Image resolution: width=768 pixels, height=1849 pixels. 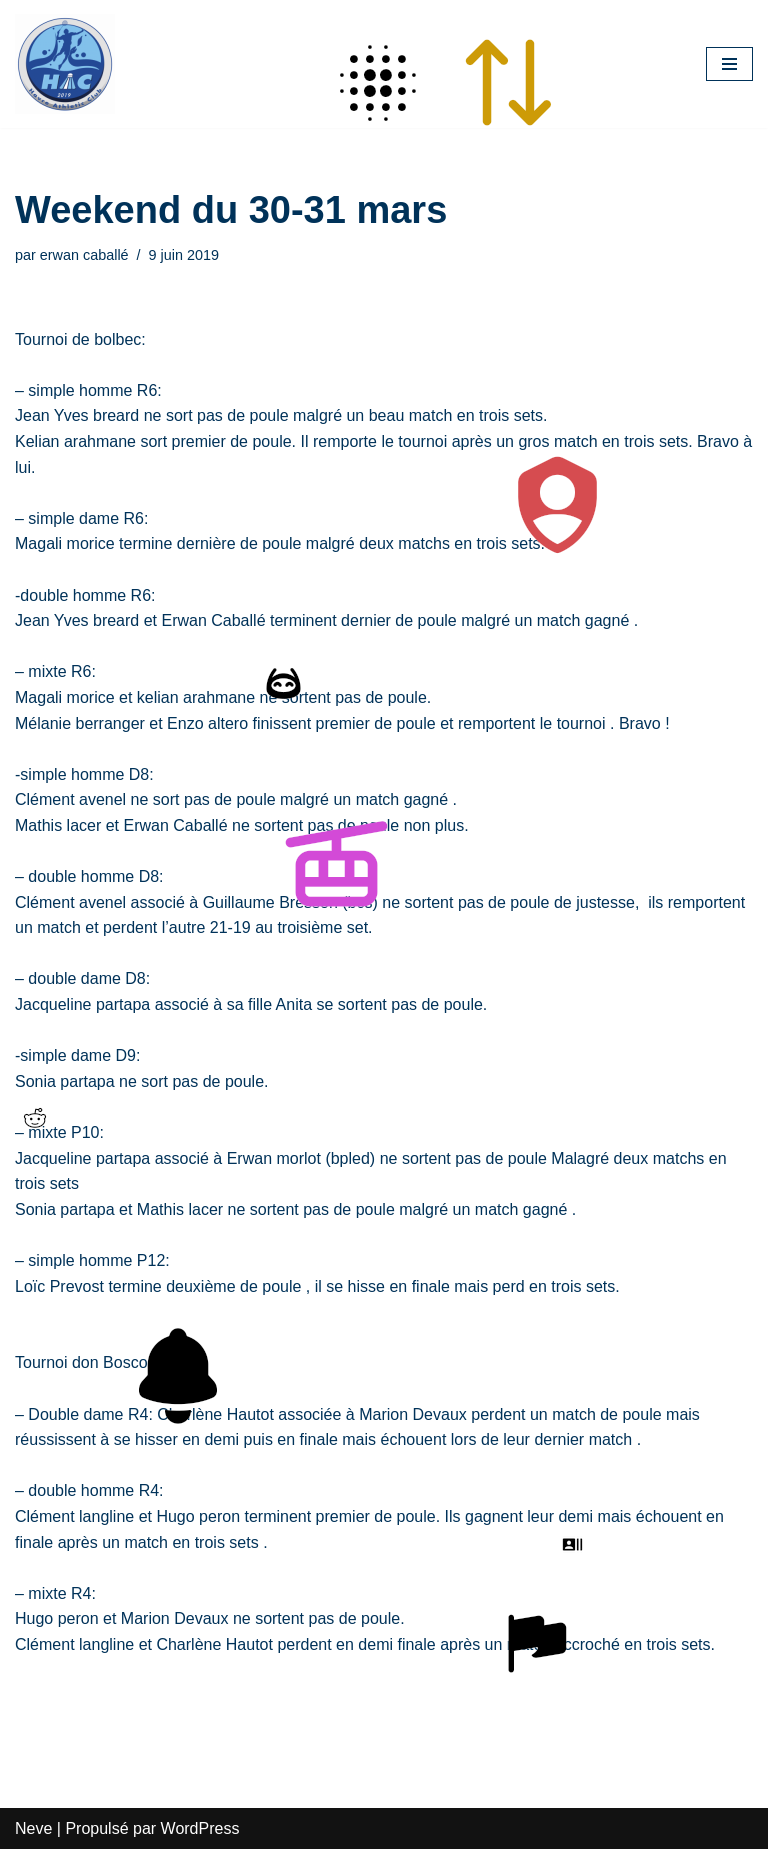 I want to click on manage user roles and permissions, so click(x=557, y=505).